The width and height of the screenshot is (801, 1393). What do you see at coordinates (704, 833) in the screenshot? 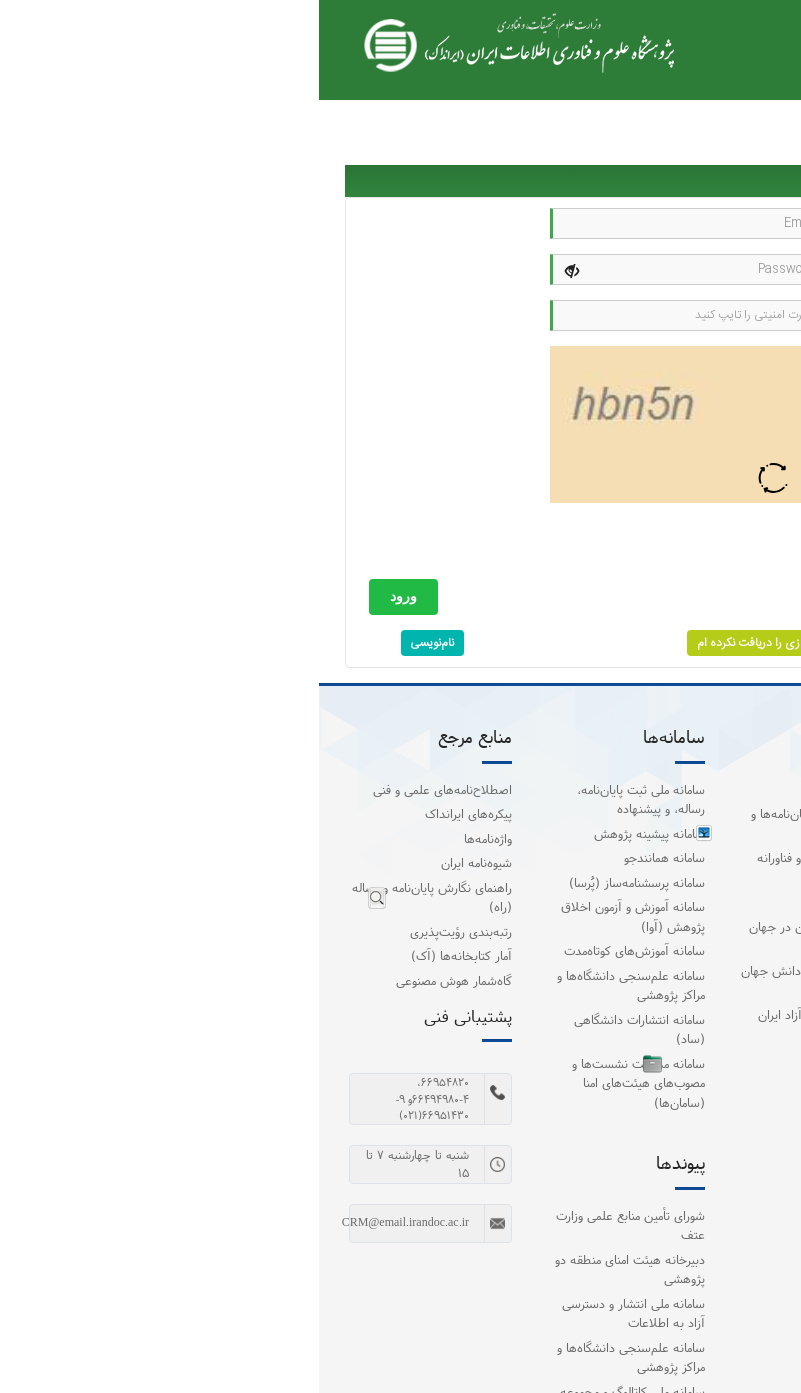
I see `open Shotwell photo manager` at bounding box center [704, 833].